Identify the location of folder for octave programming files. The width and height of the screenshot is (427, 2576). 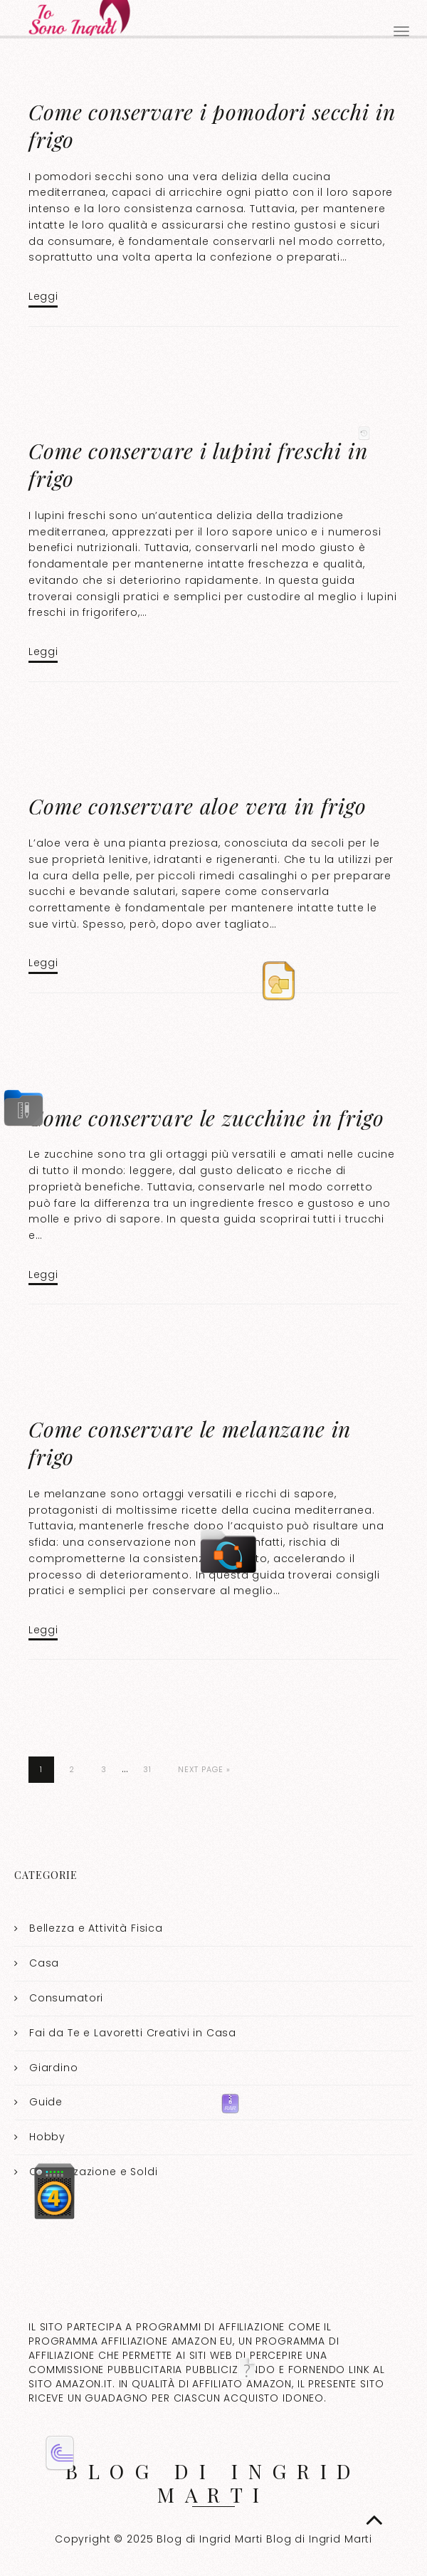
(228, 1552).